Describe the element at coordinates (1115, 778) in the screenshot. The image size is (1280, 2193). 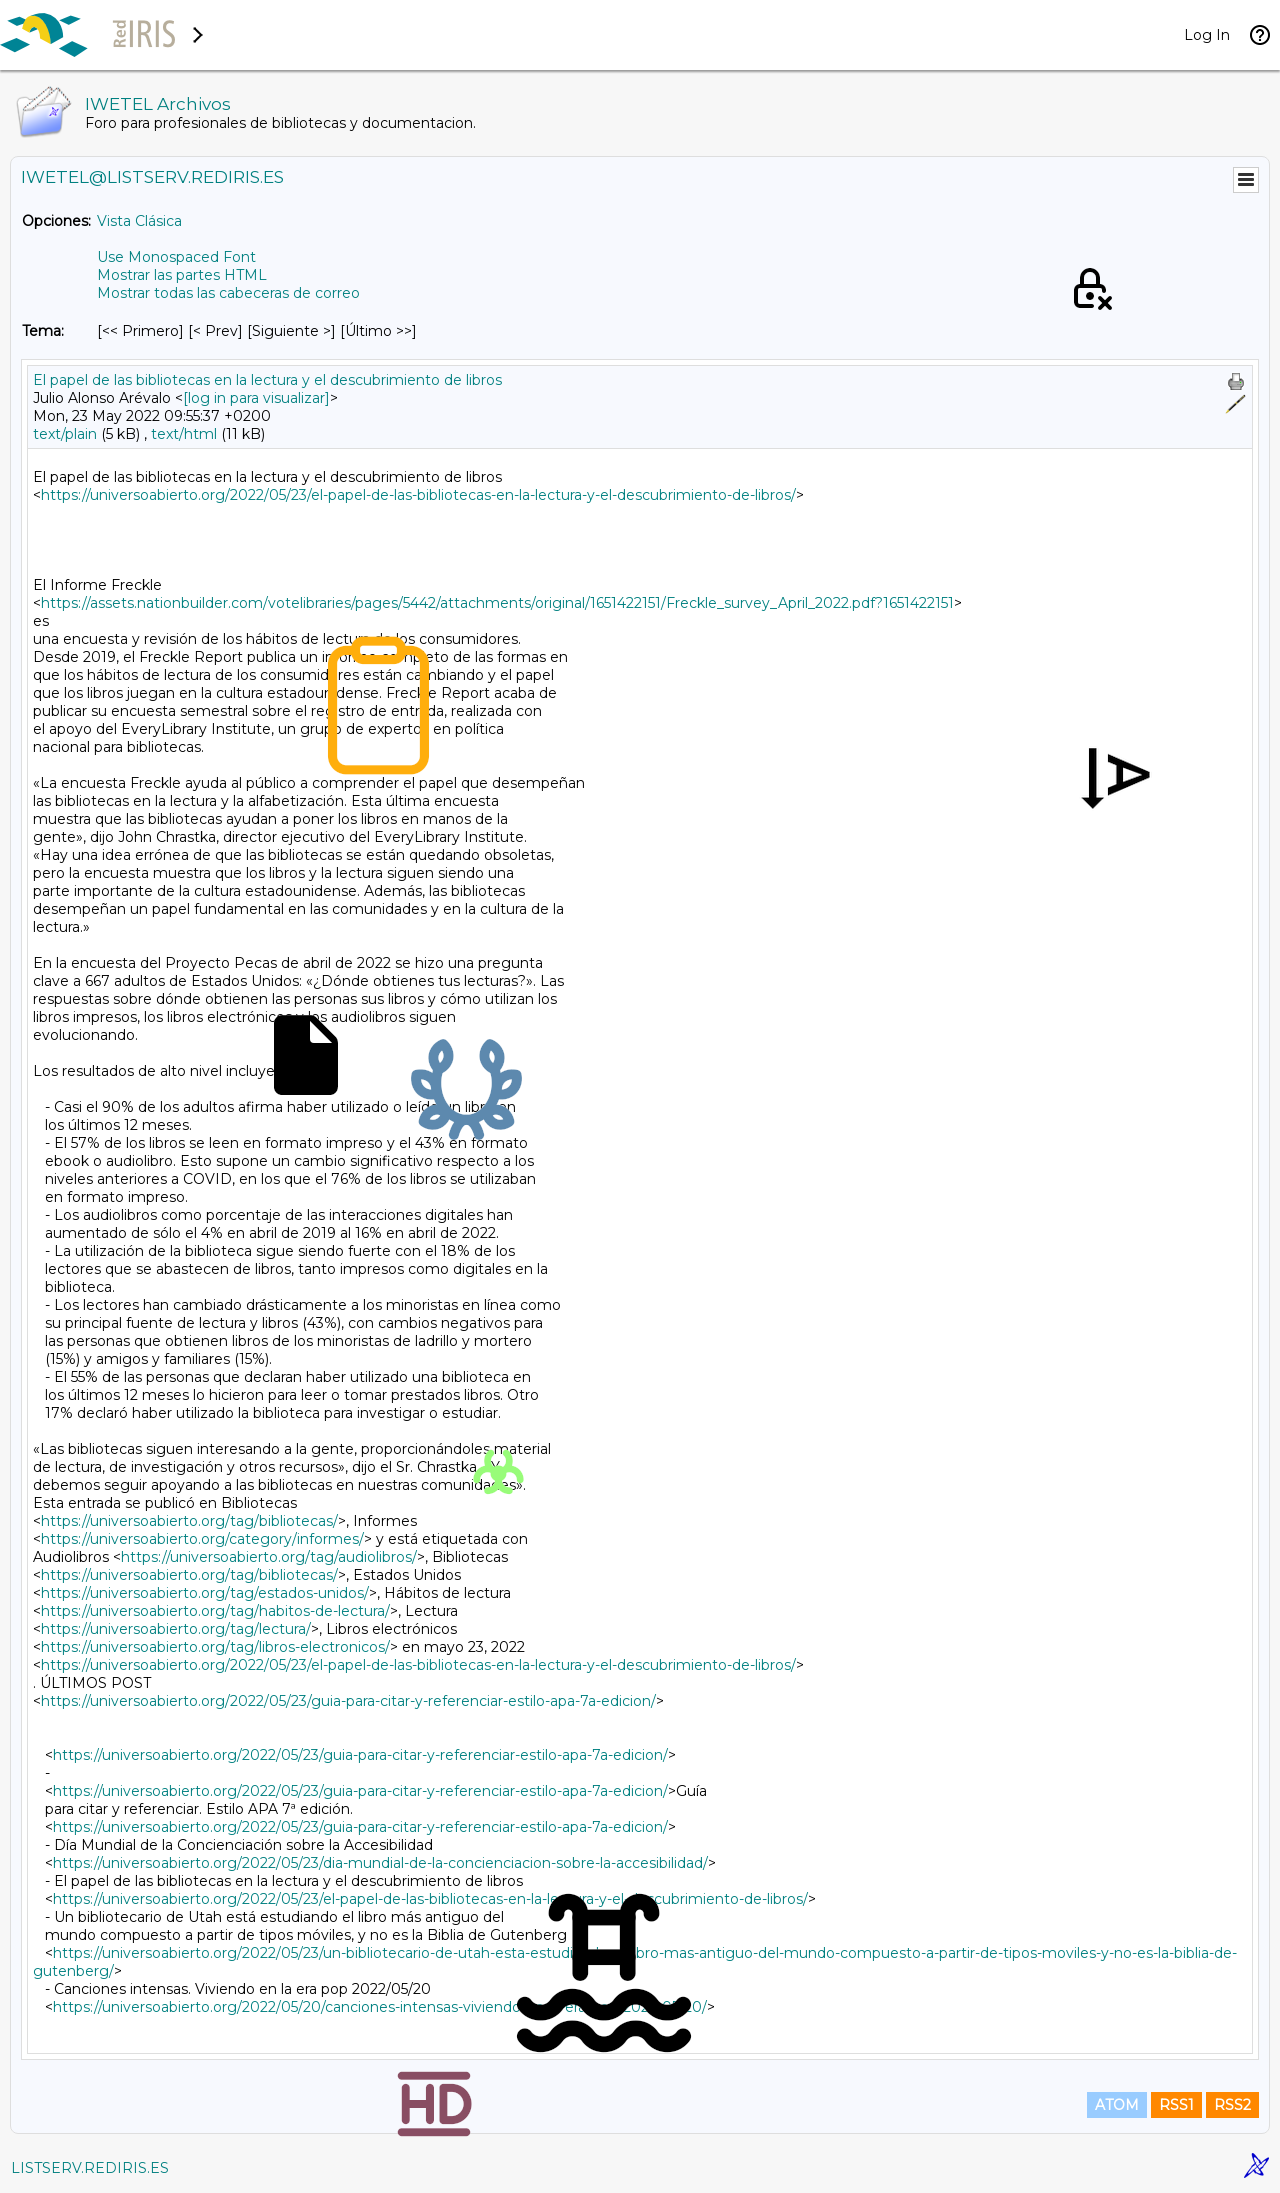
I see `rotate text downward` at that location.